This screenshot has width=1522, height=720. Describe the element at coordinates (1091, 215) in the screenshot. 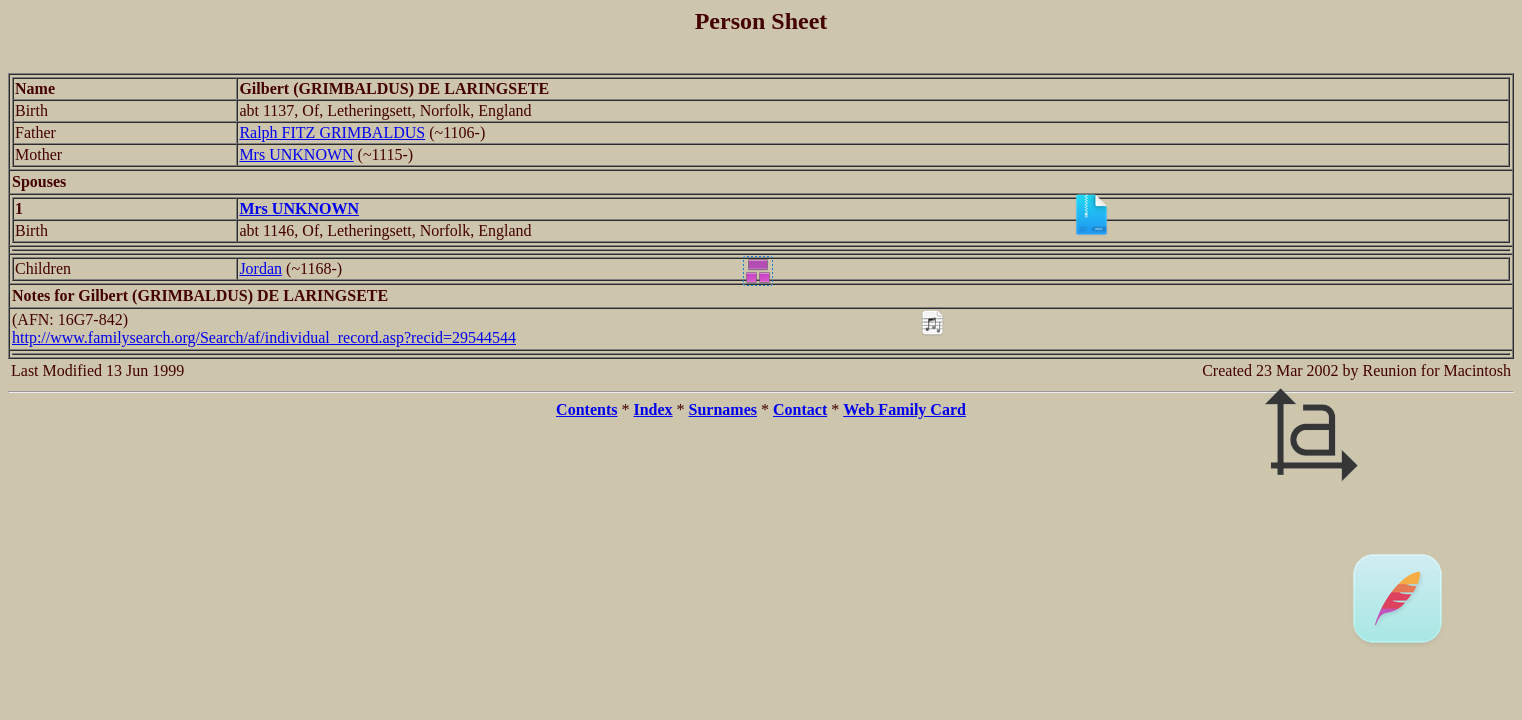

I see `a VirtualBox virtual machine configuration file` at that location.